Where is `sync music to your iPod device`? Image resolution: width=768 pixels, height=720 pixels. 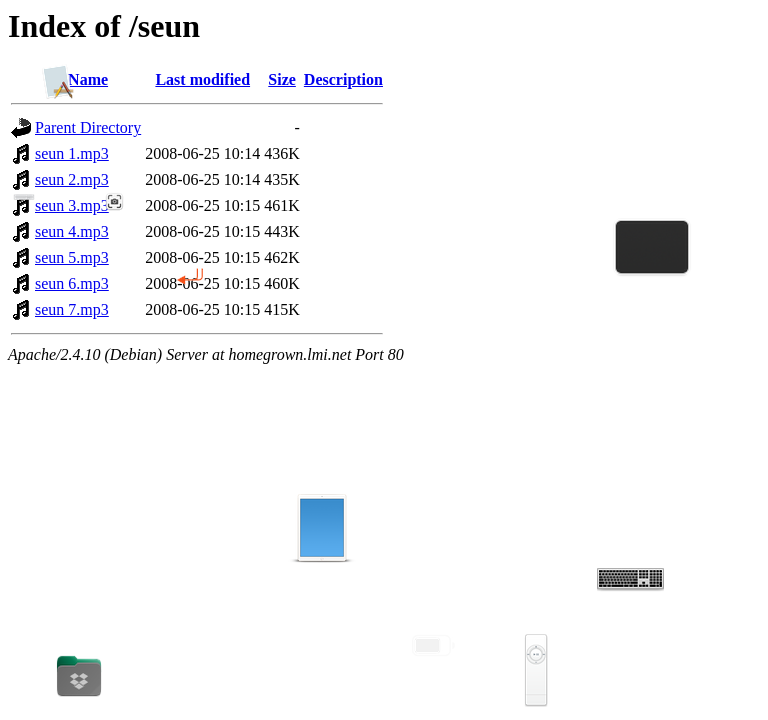
sync music to your iPod device is located at coordinates (535, 670).